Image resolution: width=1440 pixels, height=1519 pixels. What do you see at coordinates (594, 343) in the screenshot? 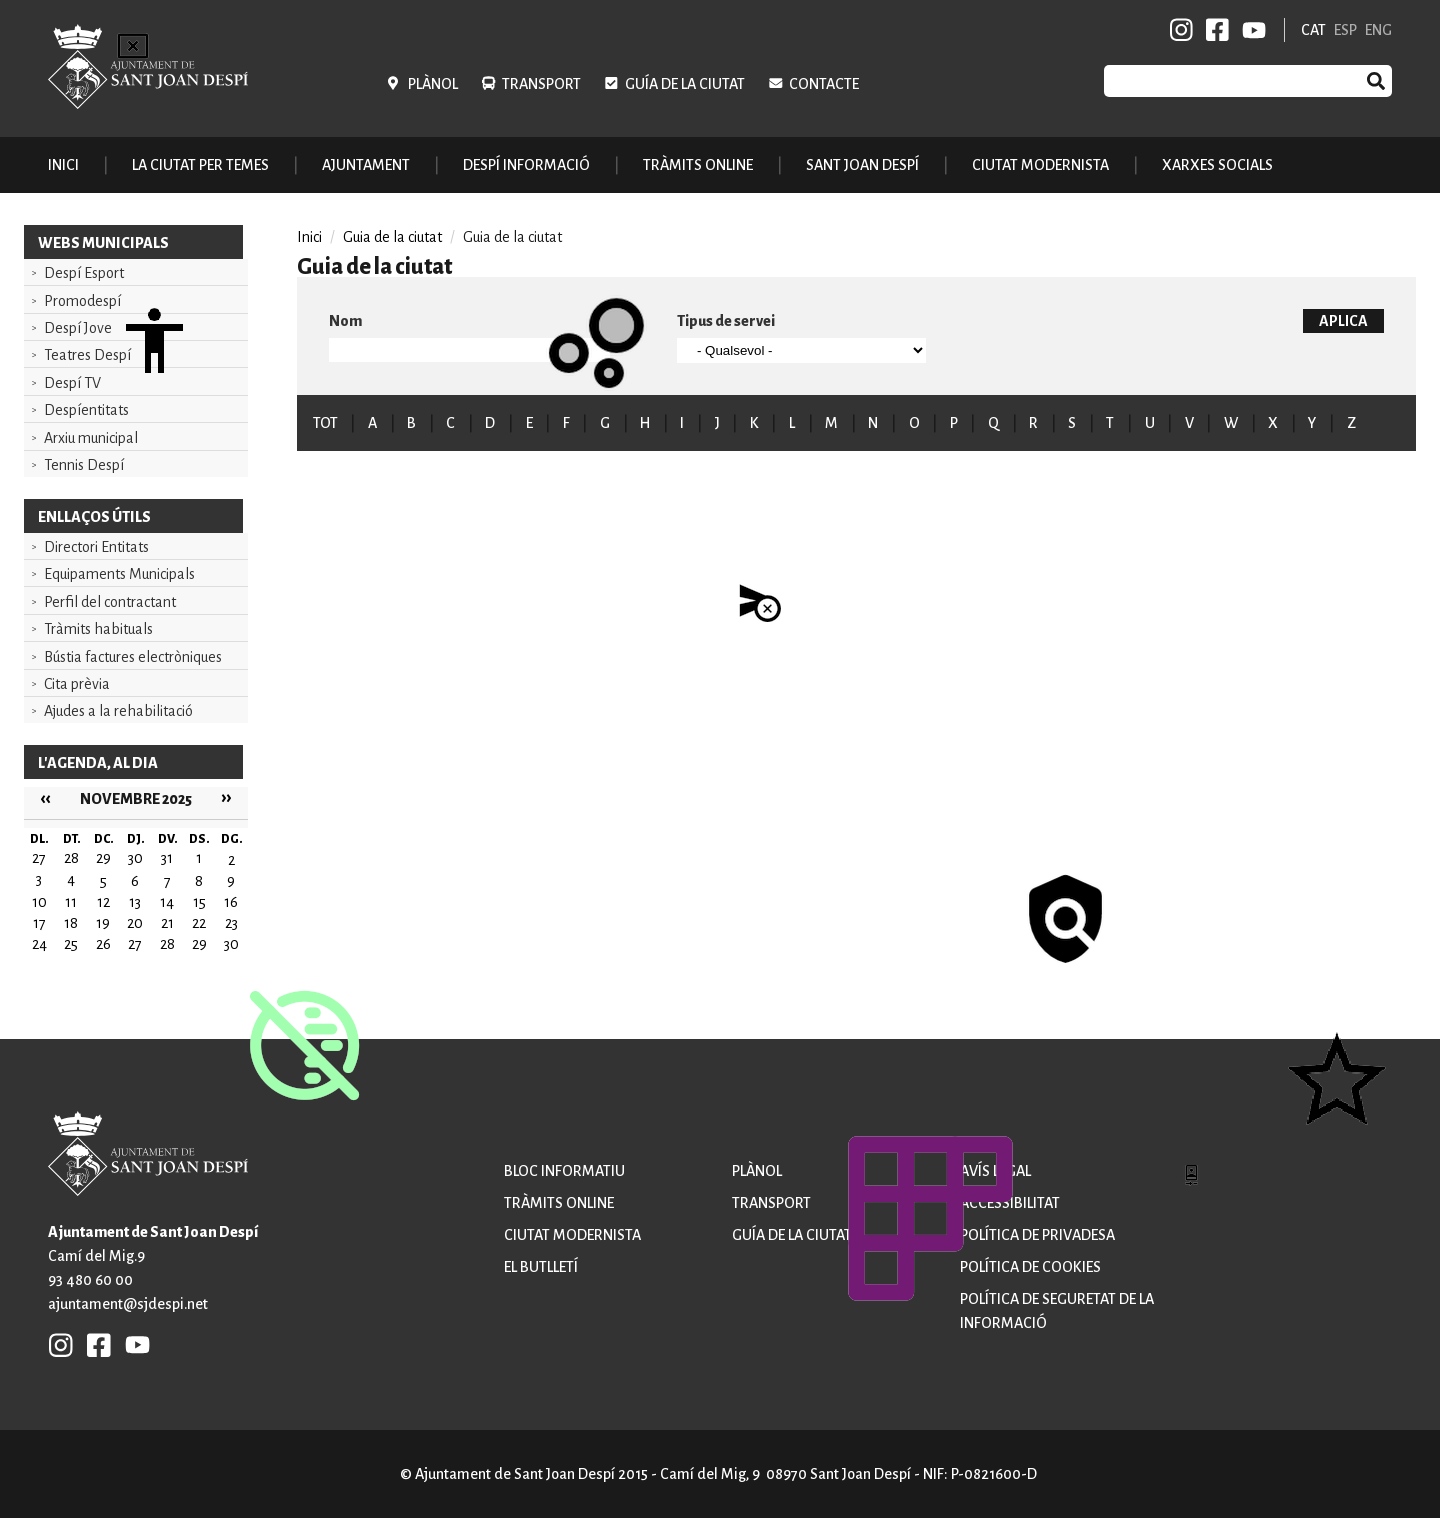
I see `view bubble chart visualization` at bounding box center [594, 343].